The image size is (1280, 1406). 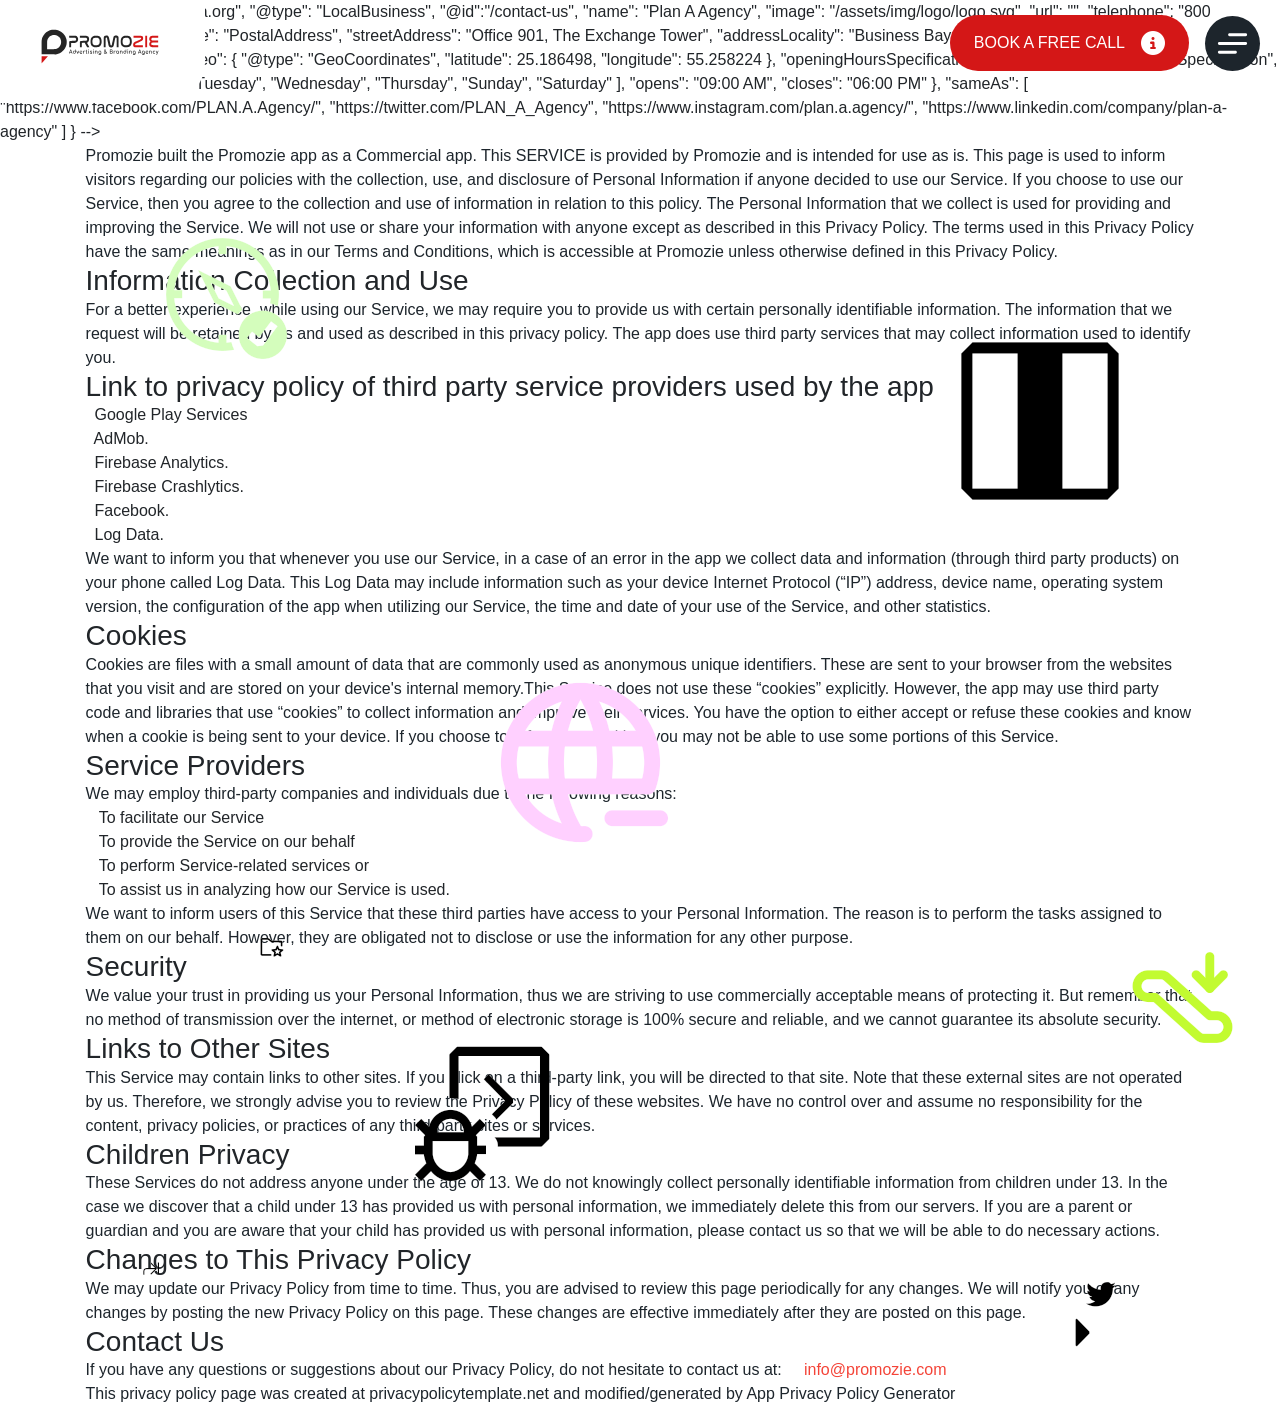 What do you see at coordinates (271, 946) in the screenshot?
I see `access your starred or favorite folders` at bounding box center [271, 946].